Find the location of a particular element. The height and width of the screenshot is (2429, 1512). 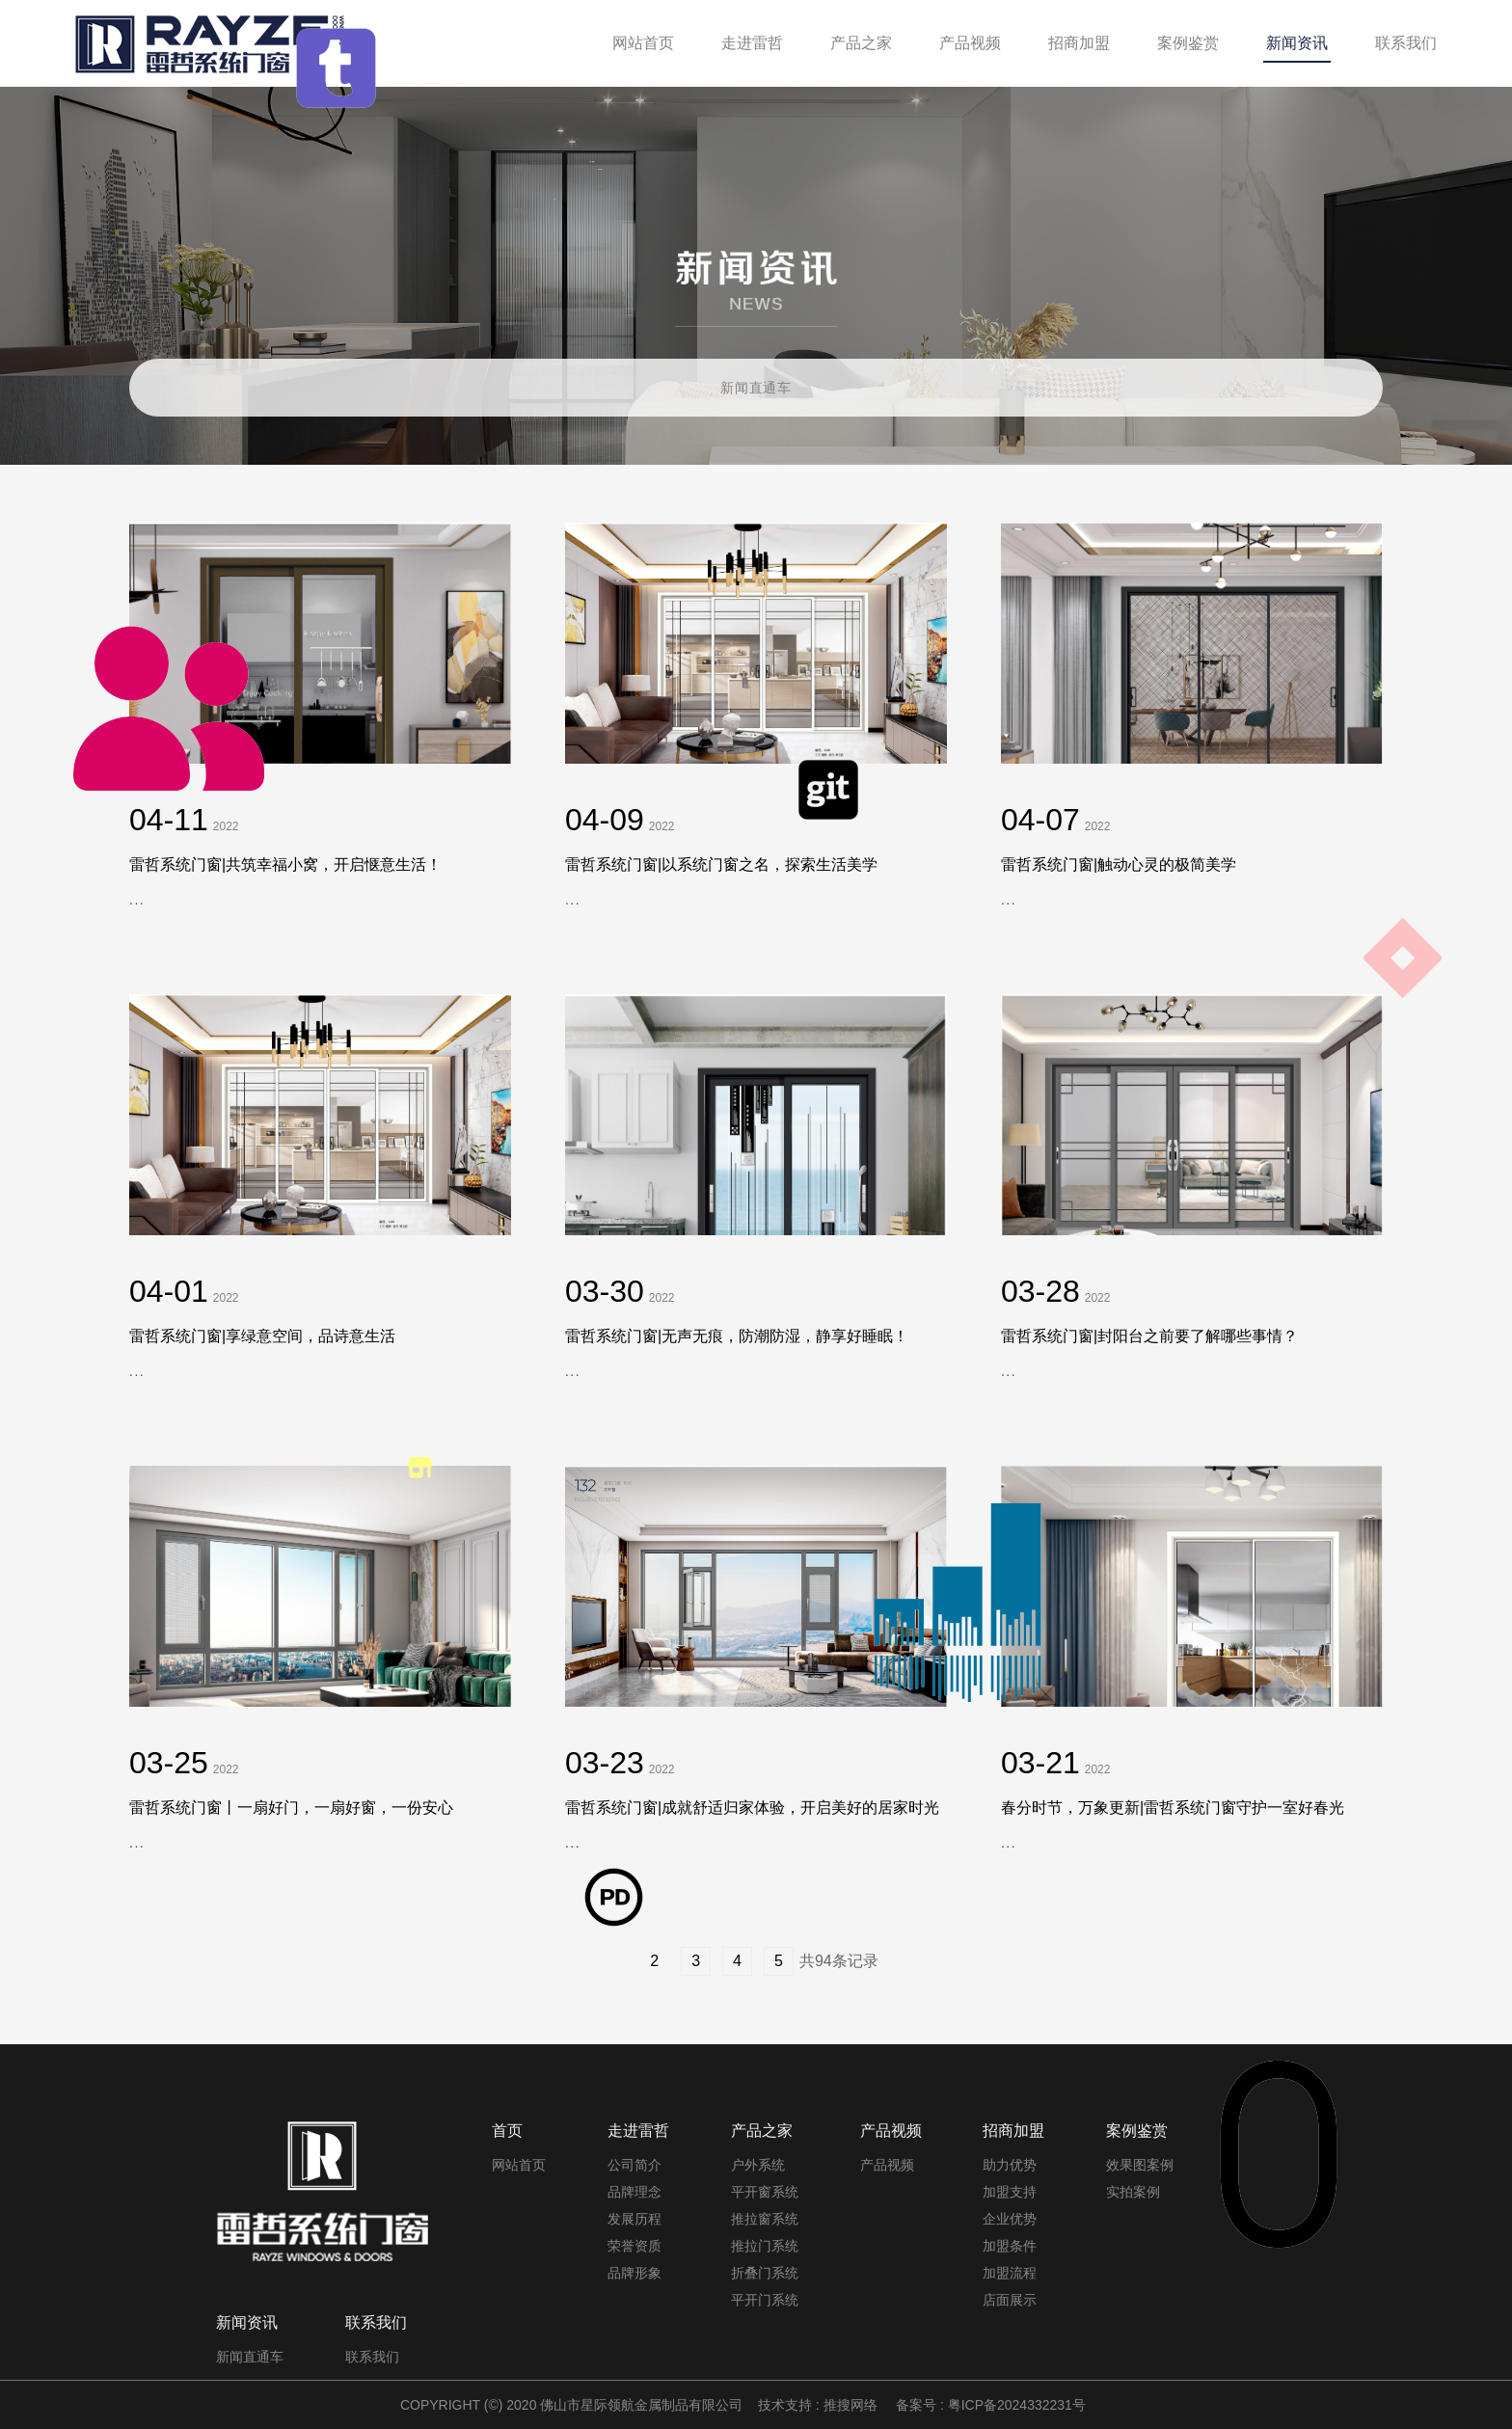

open soundcharts music analytics platform is located at coordinates (958, 1603).